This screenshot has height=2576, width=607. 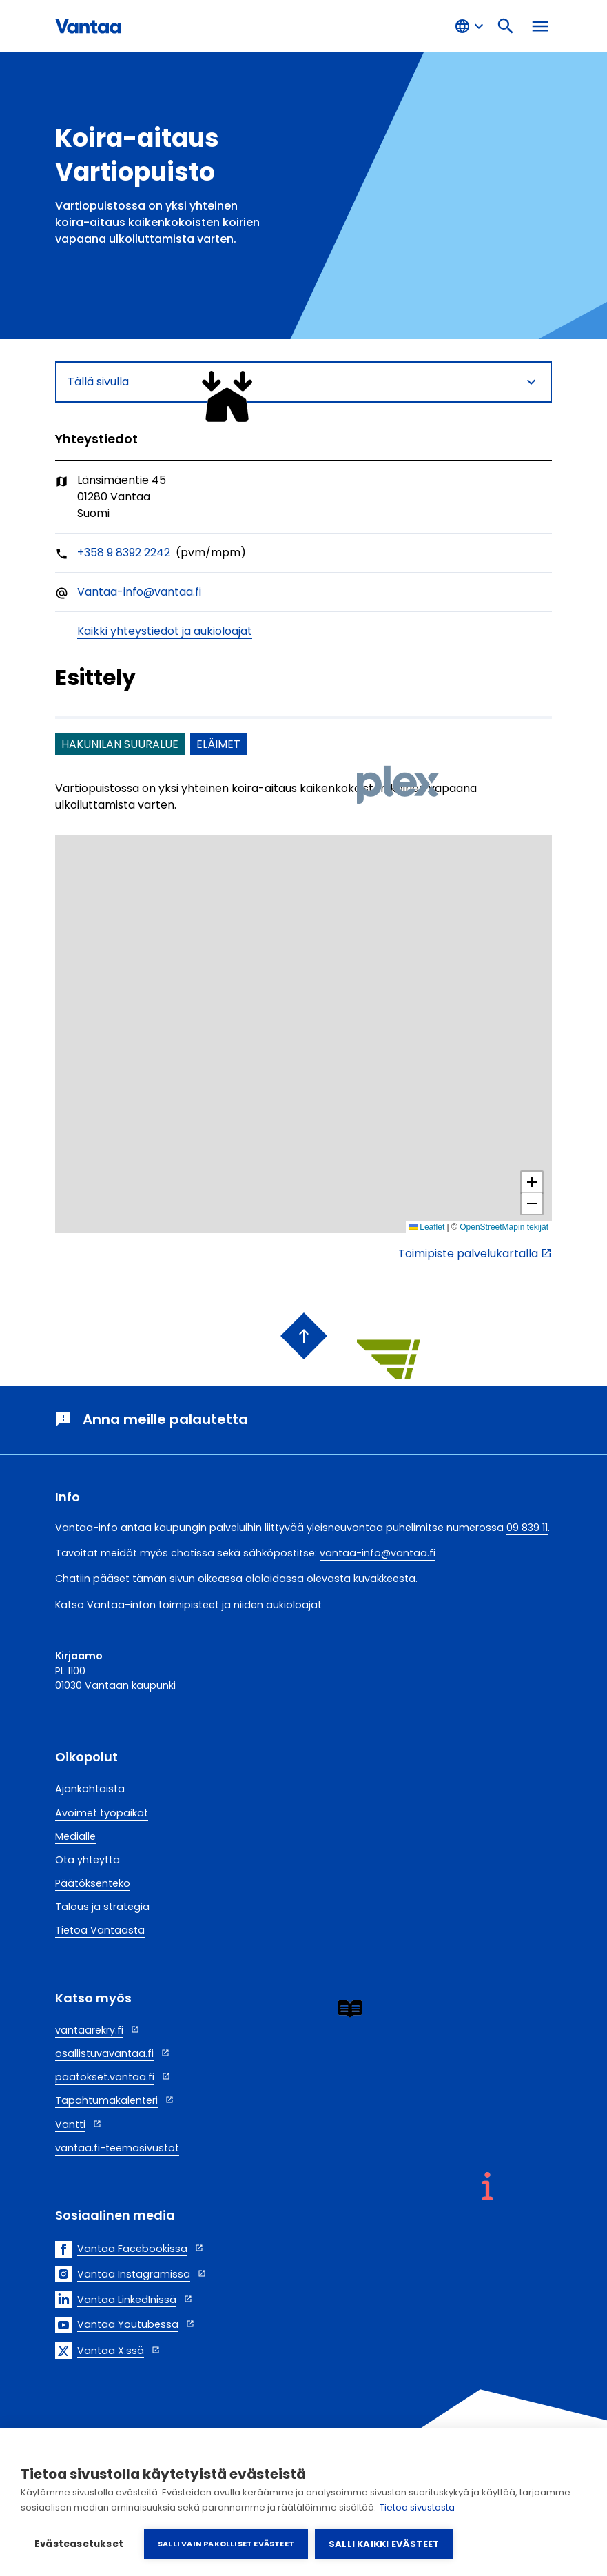 I want to click on set up camp at this location, so click(x=227, y=396).